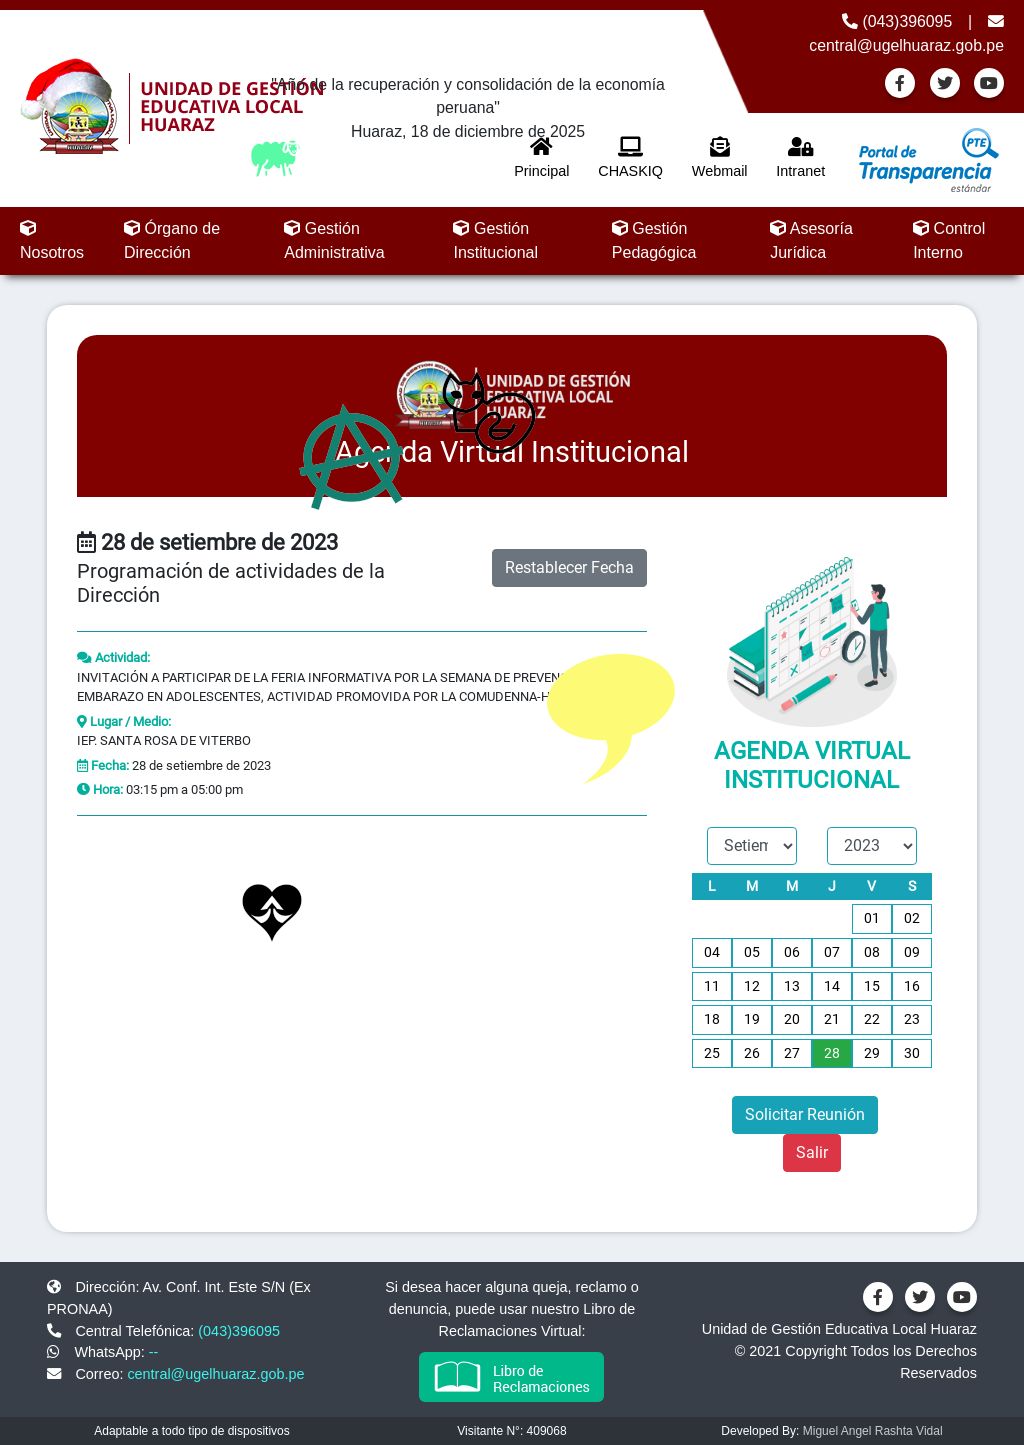 This screenshot has height=1445, width=1024. What do you see at coordinates (611, 719) in the screenshot?
I see `open chat or messaging feature` at bounding box center [611, 719].